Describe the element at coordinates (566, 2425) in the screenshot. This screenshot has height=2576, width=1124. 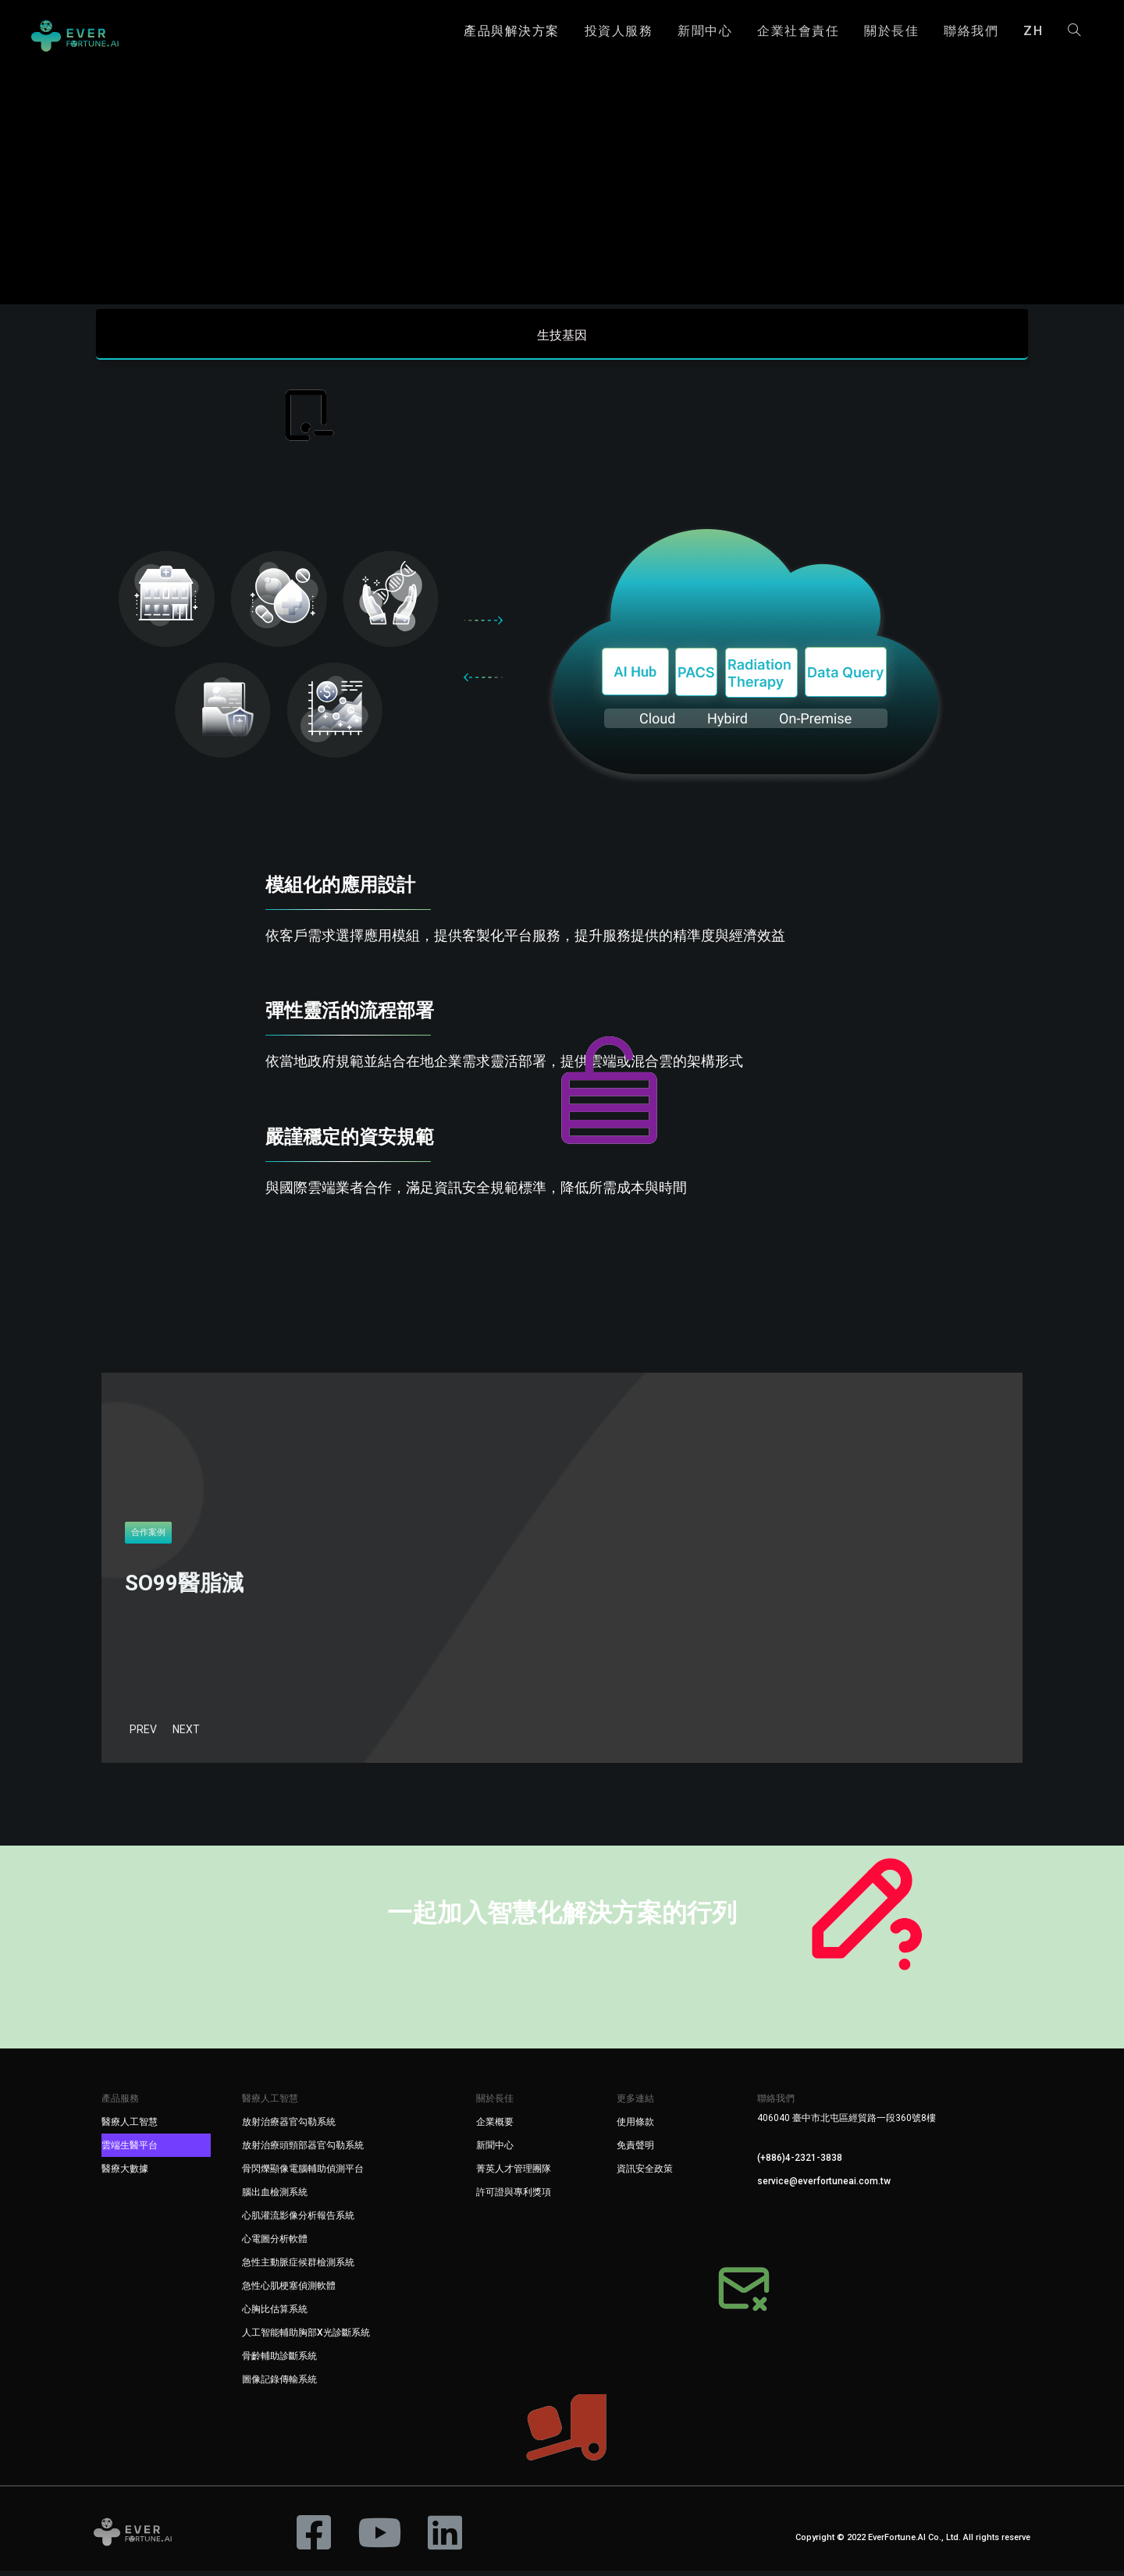
I see `indicates order is being loaded for delivery` at that location.